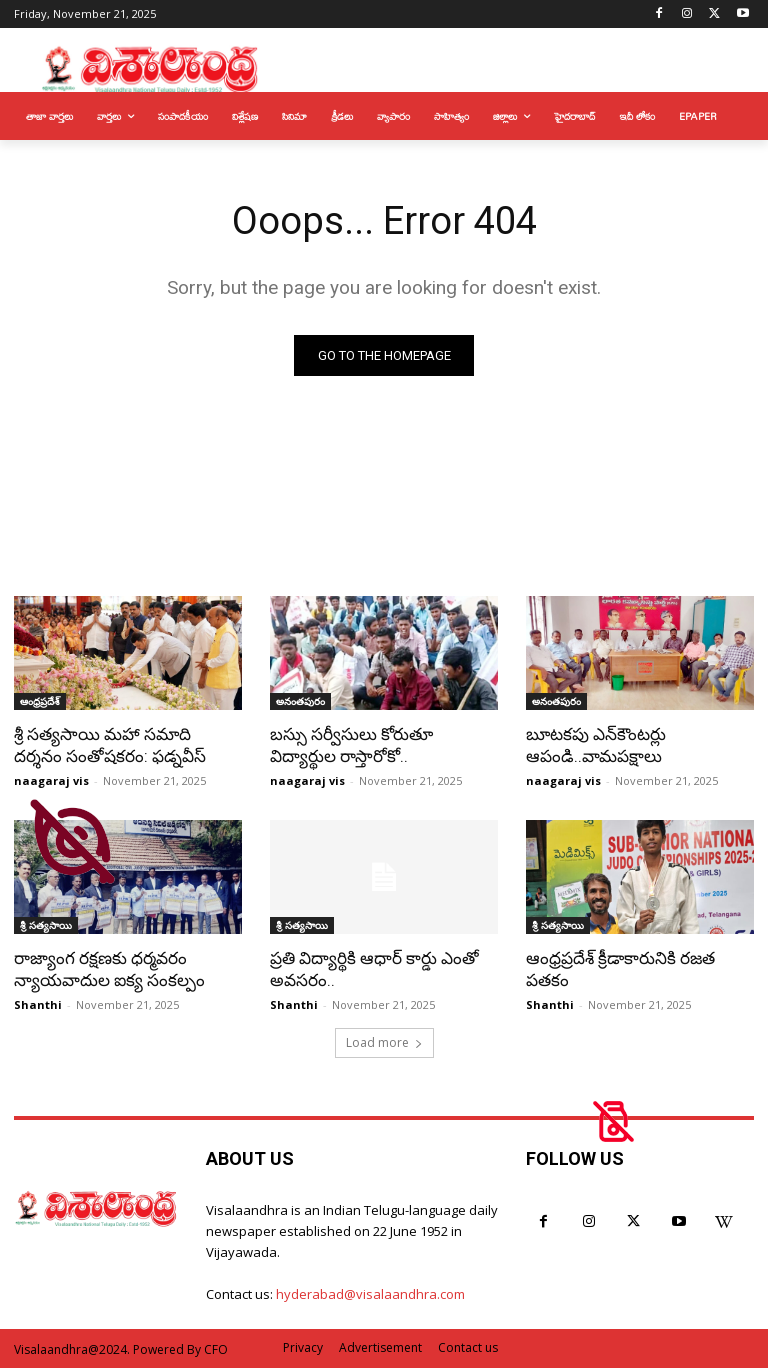 This screenshot has width=768, height=1368. What do you see at coordinates (72, 841) in the screenshot?
I see `disable storm alerts` at bounding box center [72, 841].